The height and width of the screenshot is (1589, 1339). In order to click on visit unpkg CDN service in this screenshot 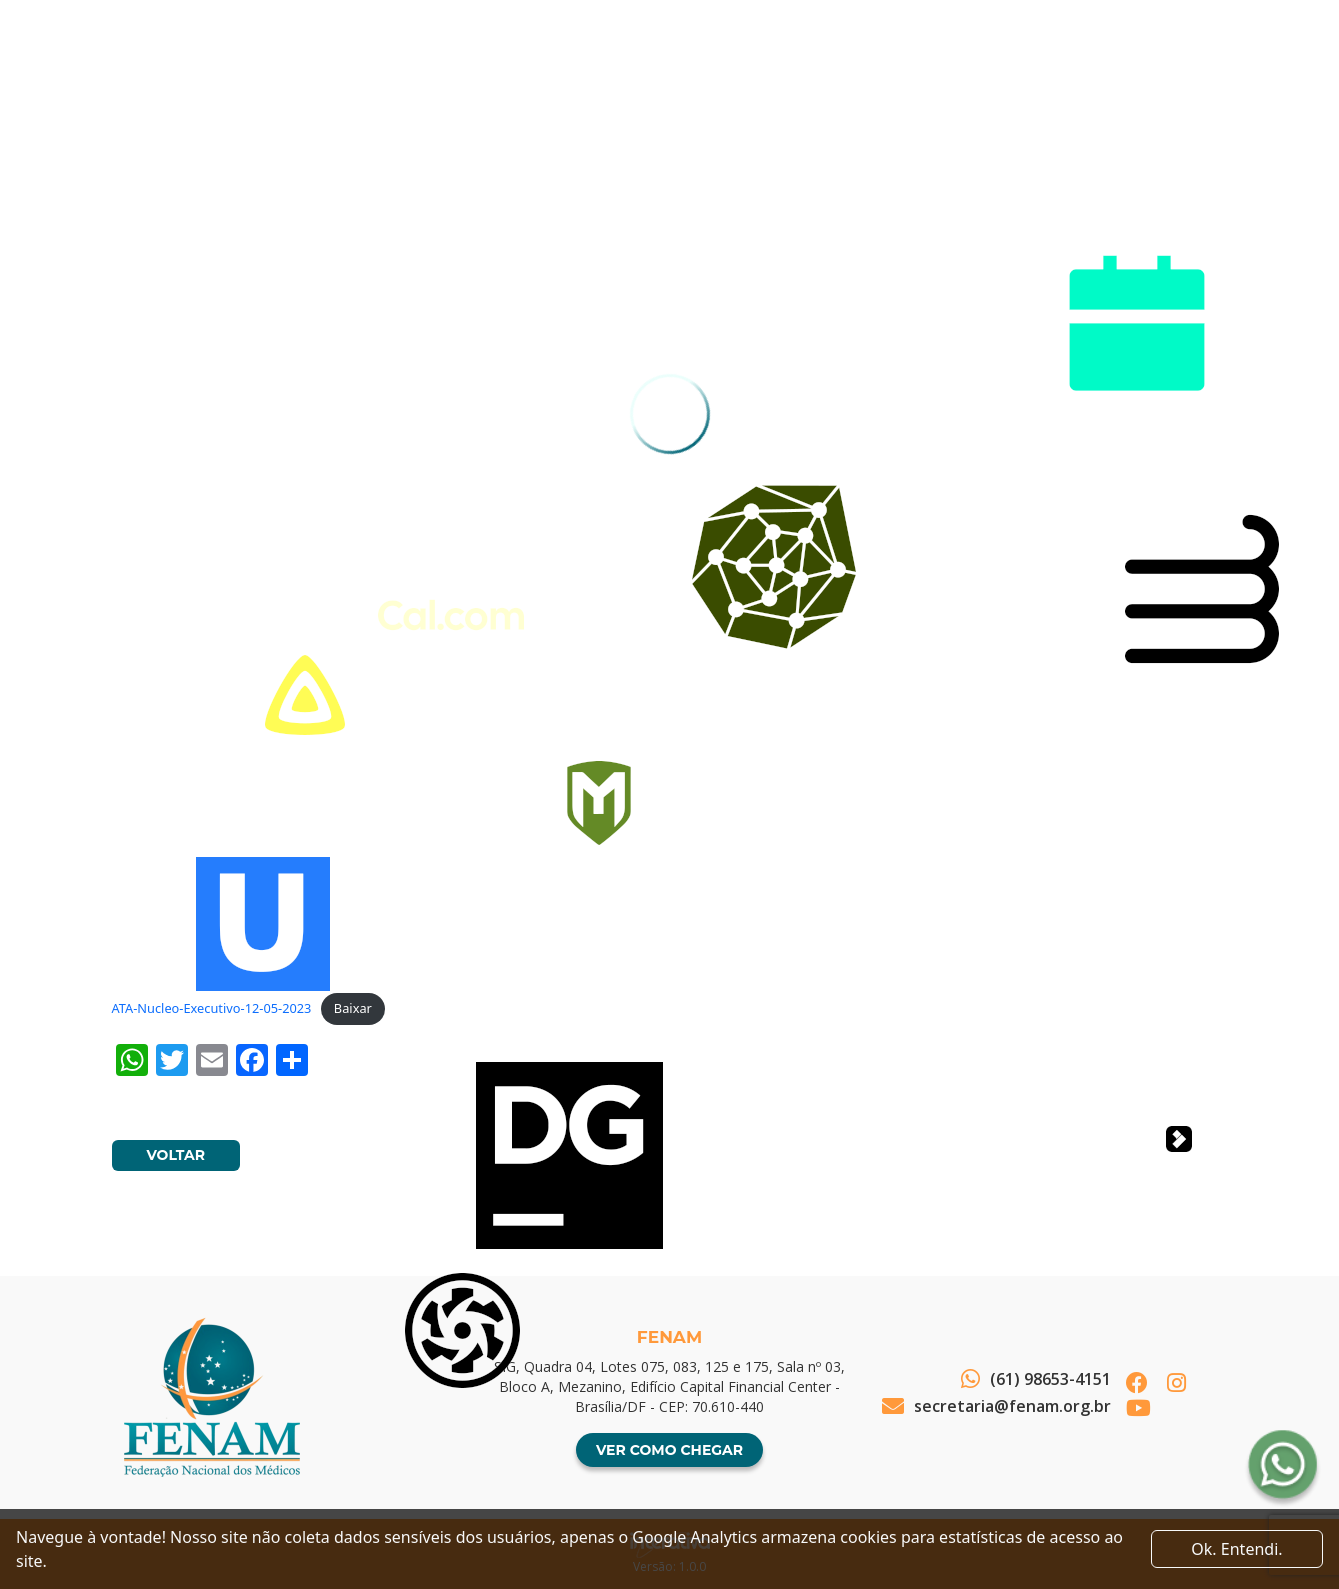, I will do `click(263, 924)`.